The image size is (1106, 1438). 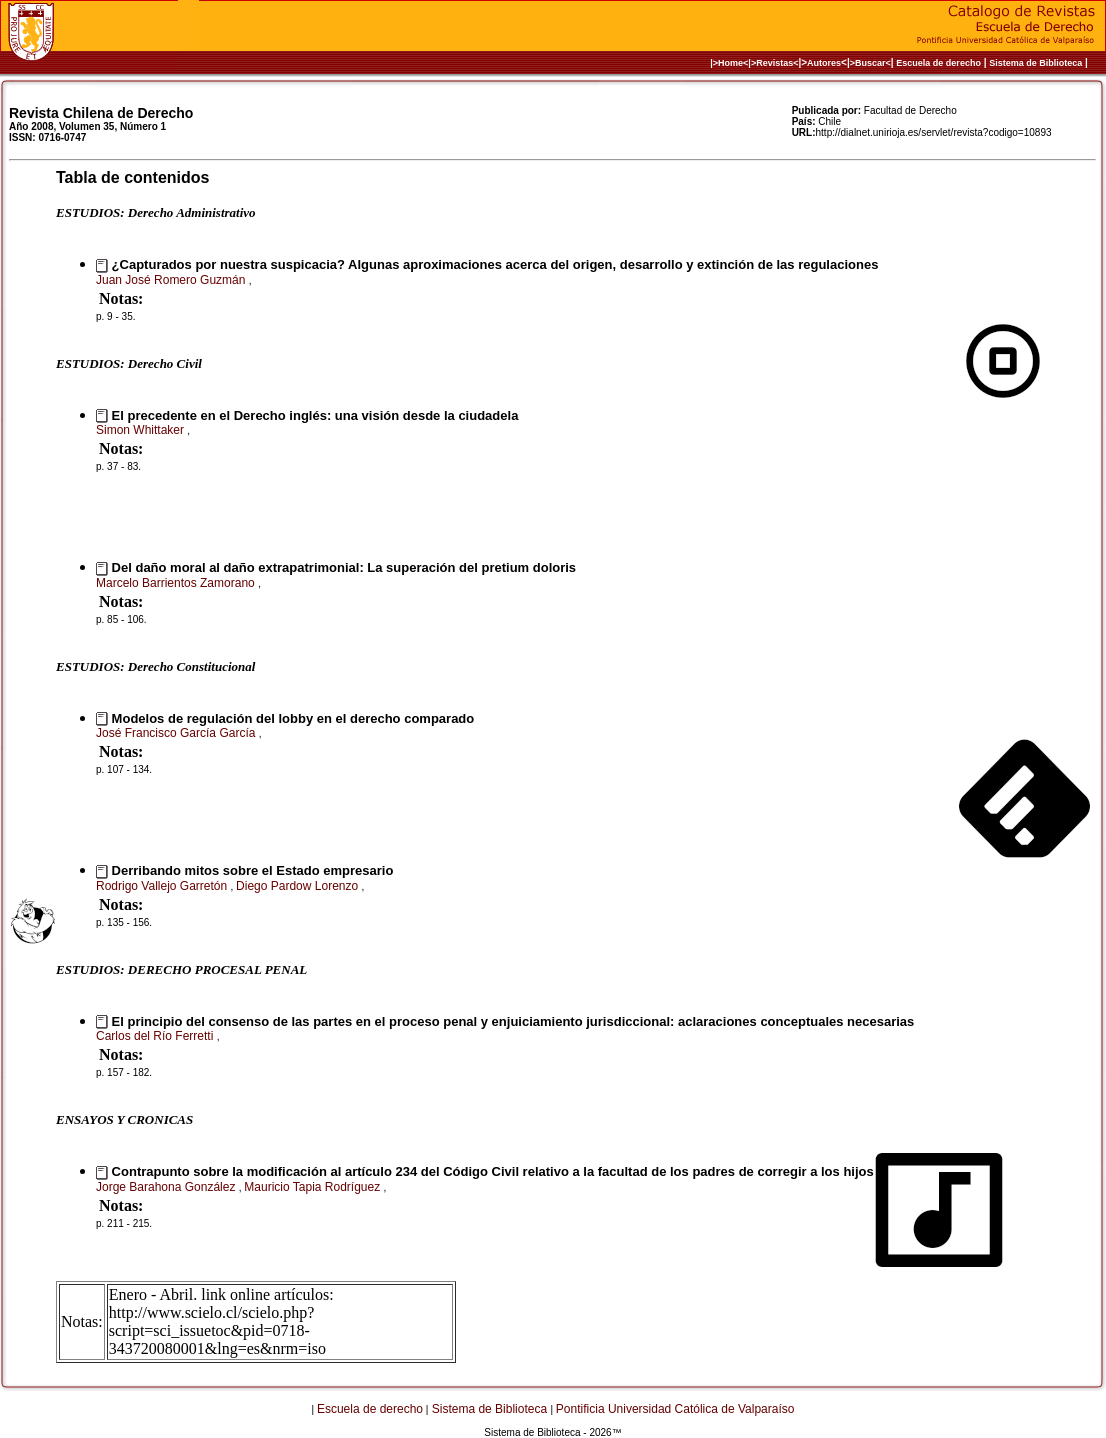 What do you see at coordinates (1024, 798) in the screenshot?
I see `open Feedly app` at bounding box center [1024, 798].